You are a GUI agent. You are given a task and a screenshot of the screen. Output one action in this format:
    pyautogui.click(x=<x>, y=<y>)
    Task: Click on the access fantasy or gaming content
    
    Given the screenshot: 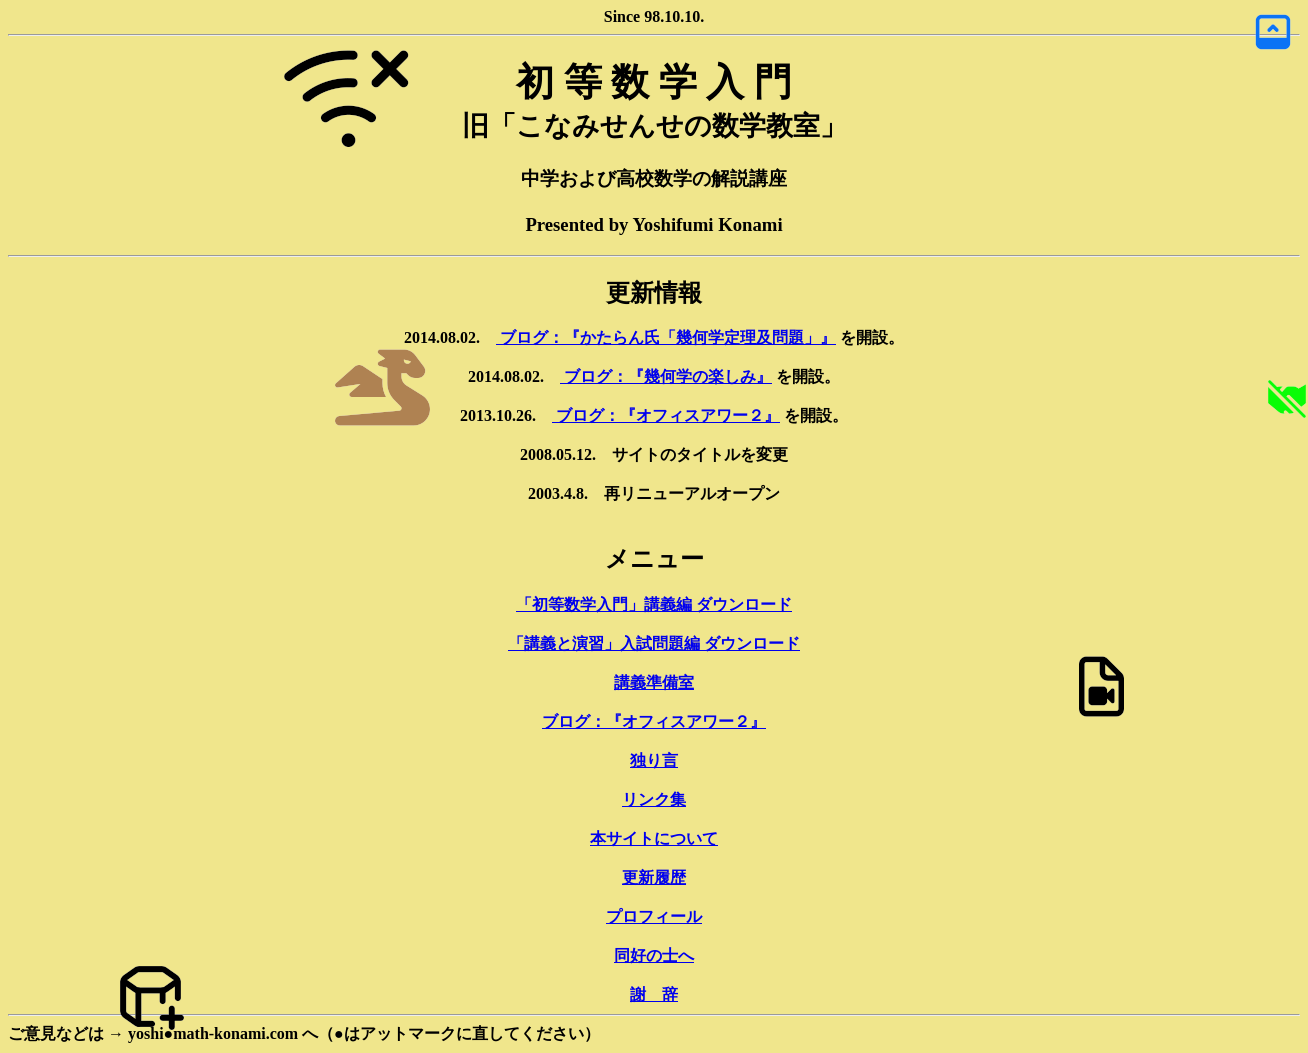 What is the action you would take?
    pyautogui.click(x=382, y=387)
    